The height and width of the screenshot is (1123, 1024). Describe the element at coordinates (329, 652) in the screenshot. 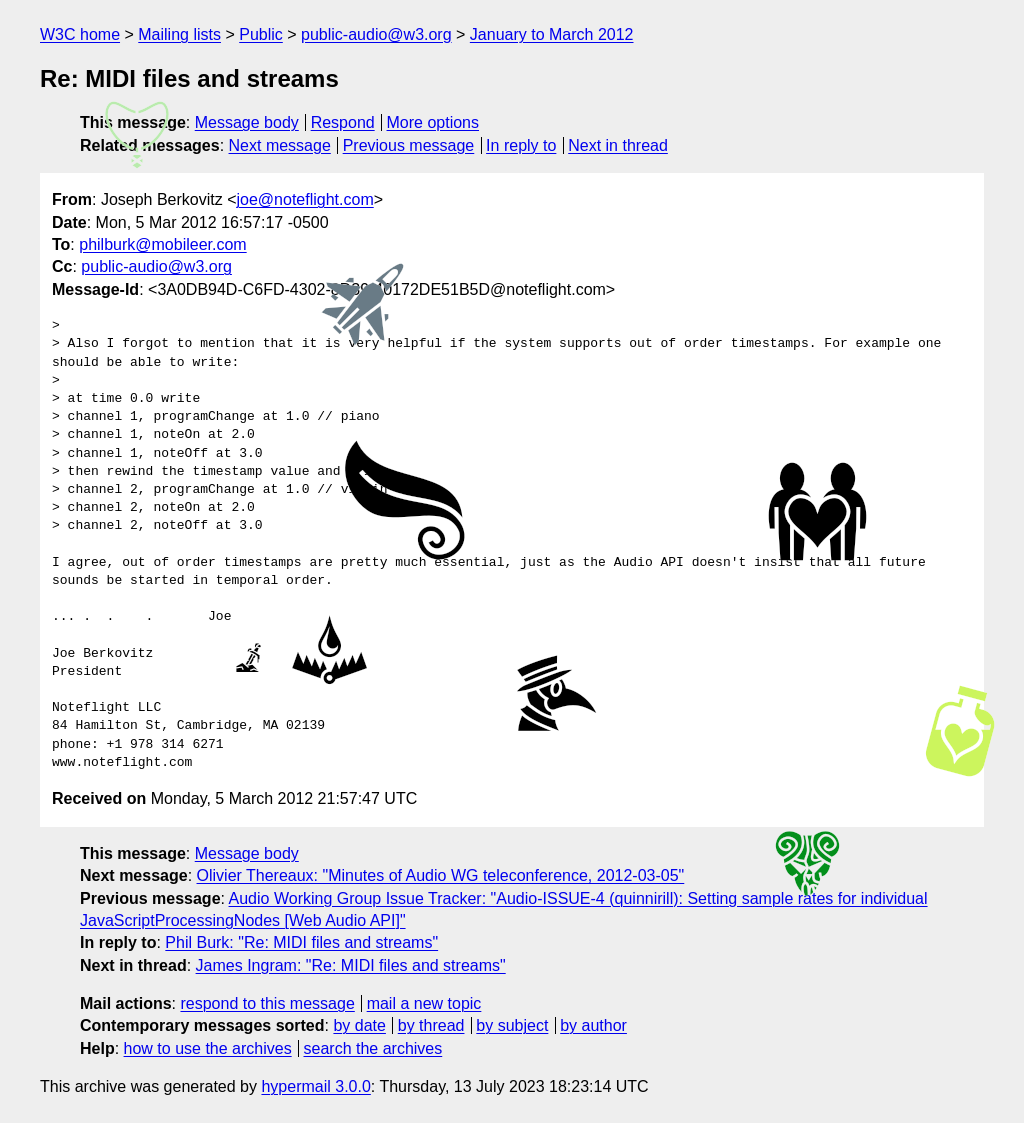

I see `indicates a grease trap or oil collection hazard` at that location.